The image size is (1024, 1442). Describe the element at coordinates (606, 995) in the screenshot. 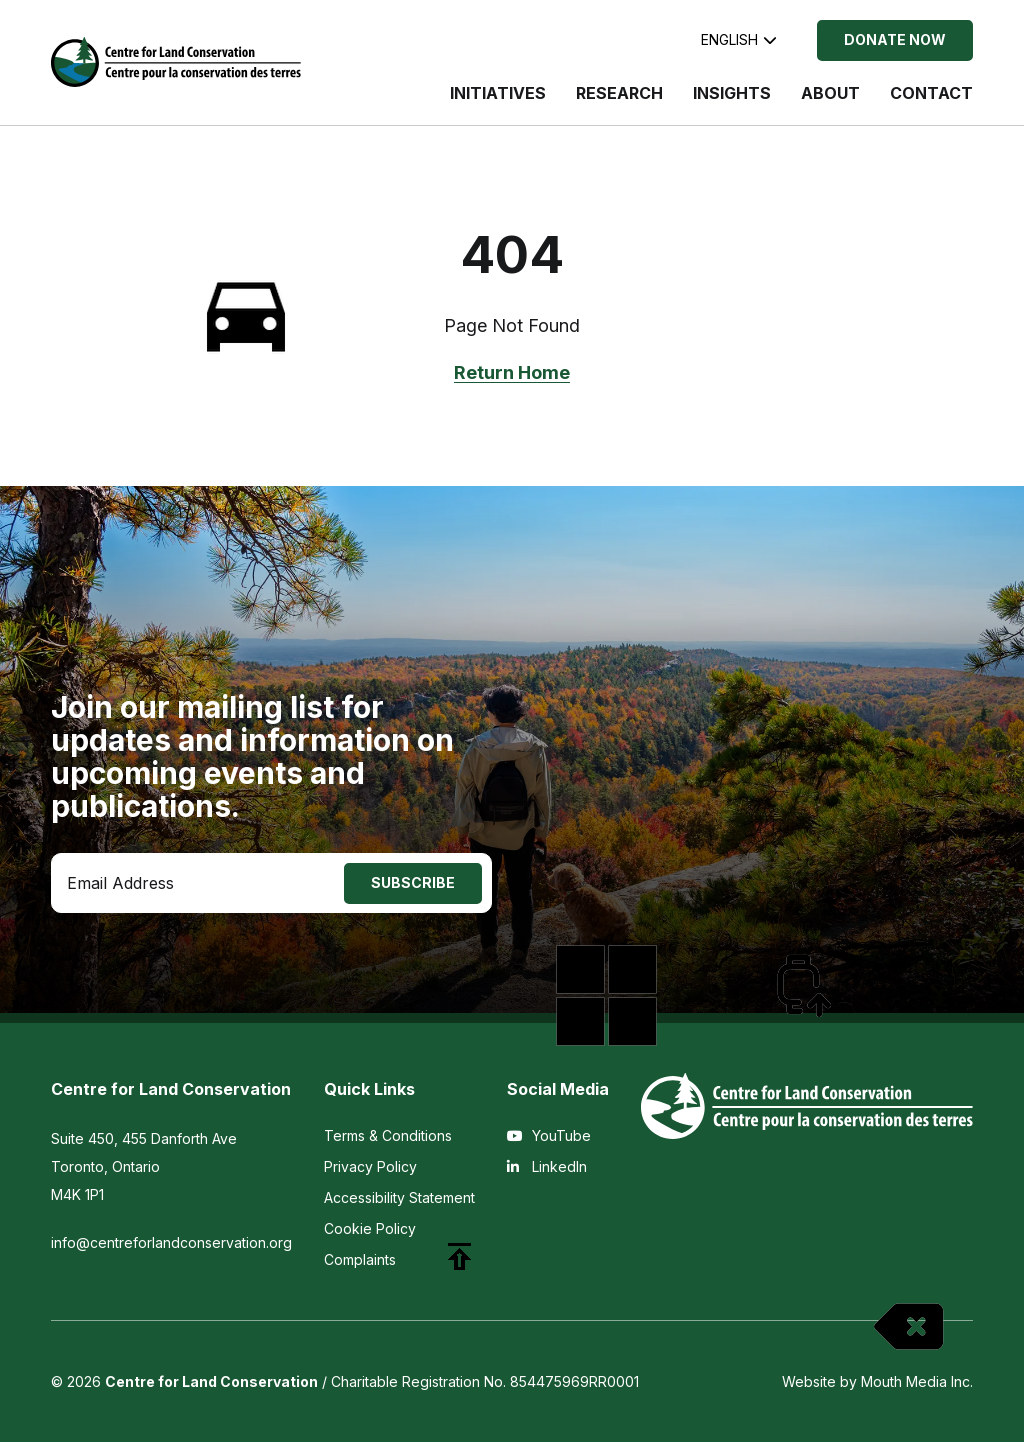

I see `microsoft brand logo` at that location.